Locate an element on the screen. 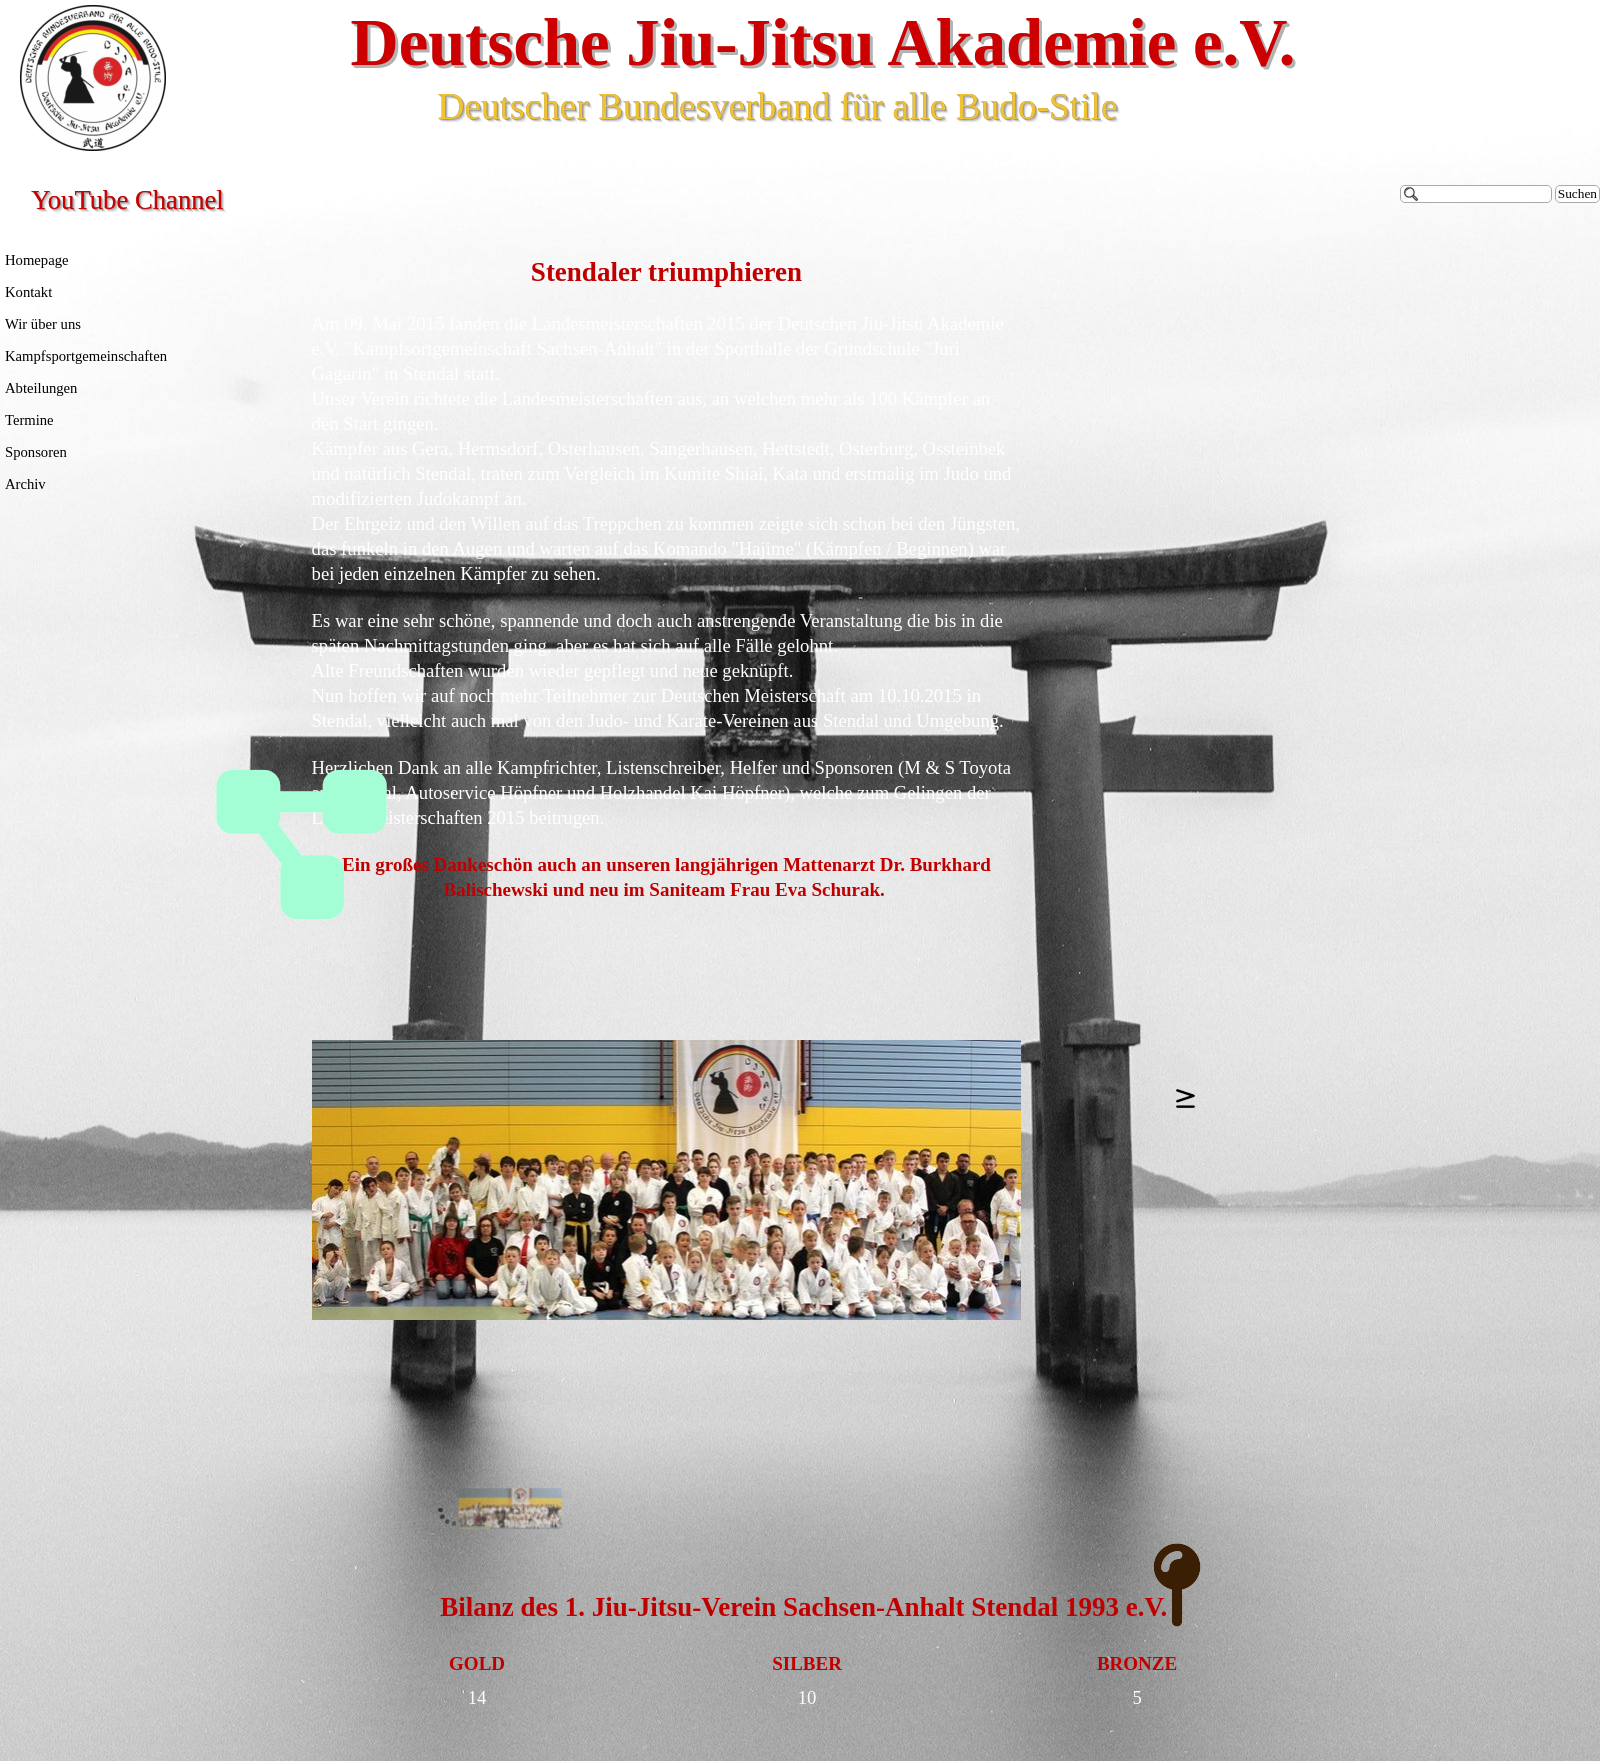  indicates a minimum value requirement is located at coordinates (1185, 1098).